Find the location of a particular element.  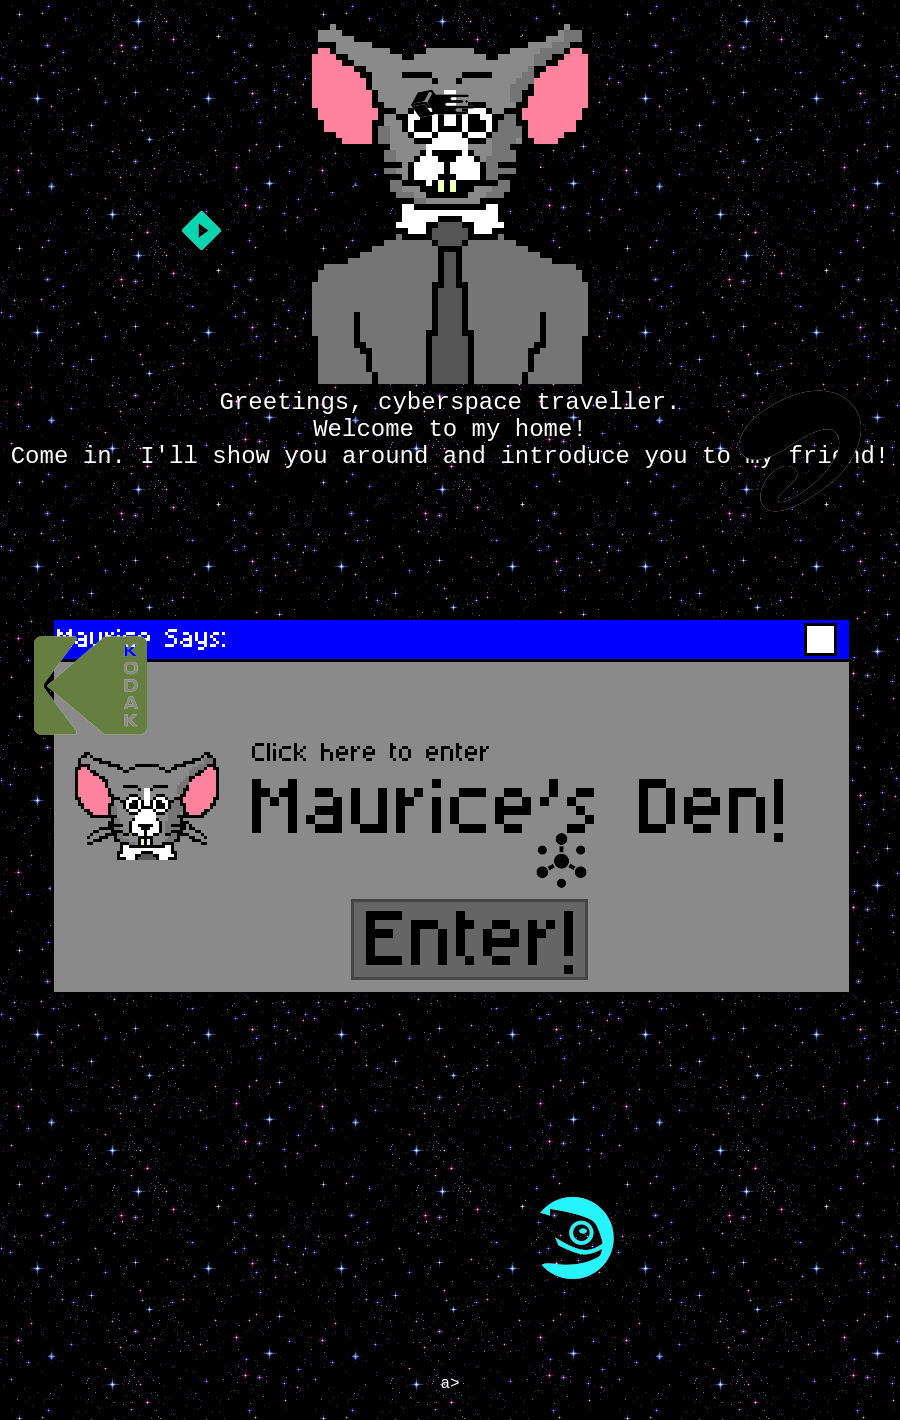

airtel app or service is located at coordinates (800, 451).